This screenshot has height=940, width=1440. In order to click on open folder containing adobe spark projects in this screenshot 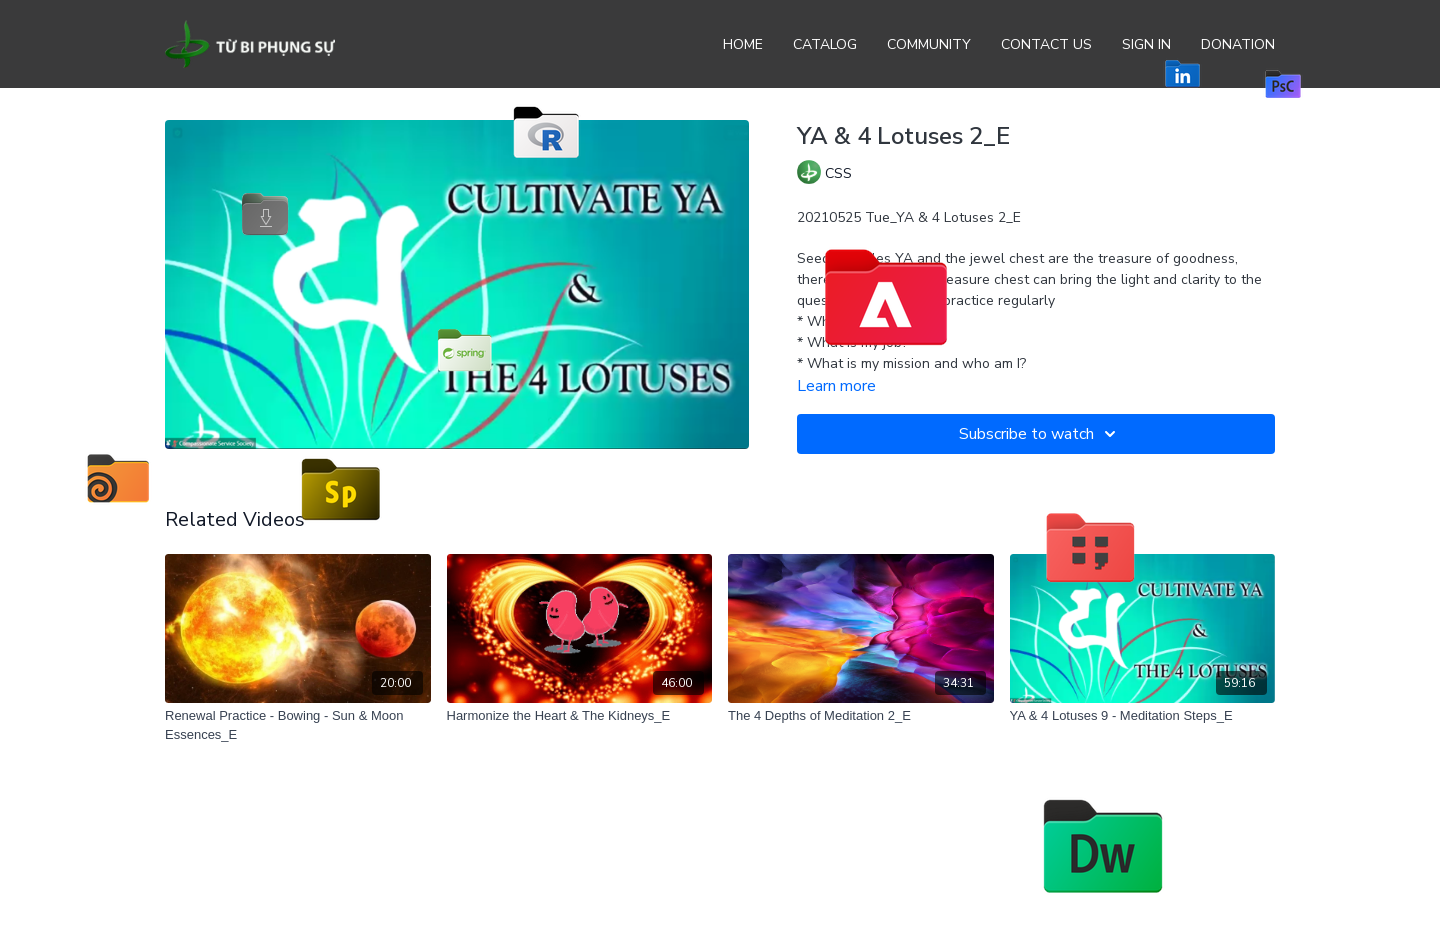, I will do `click(340, 491)`.